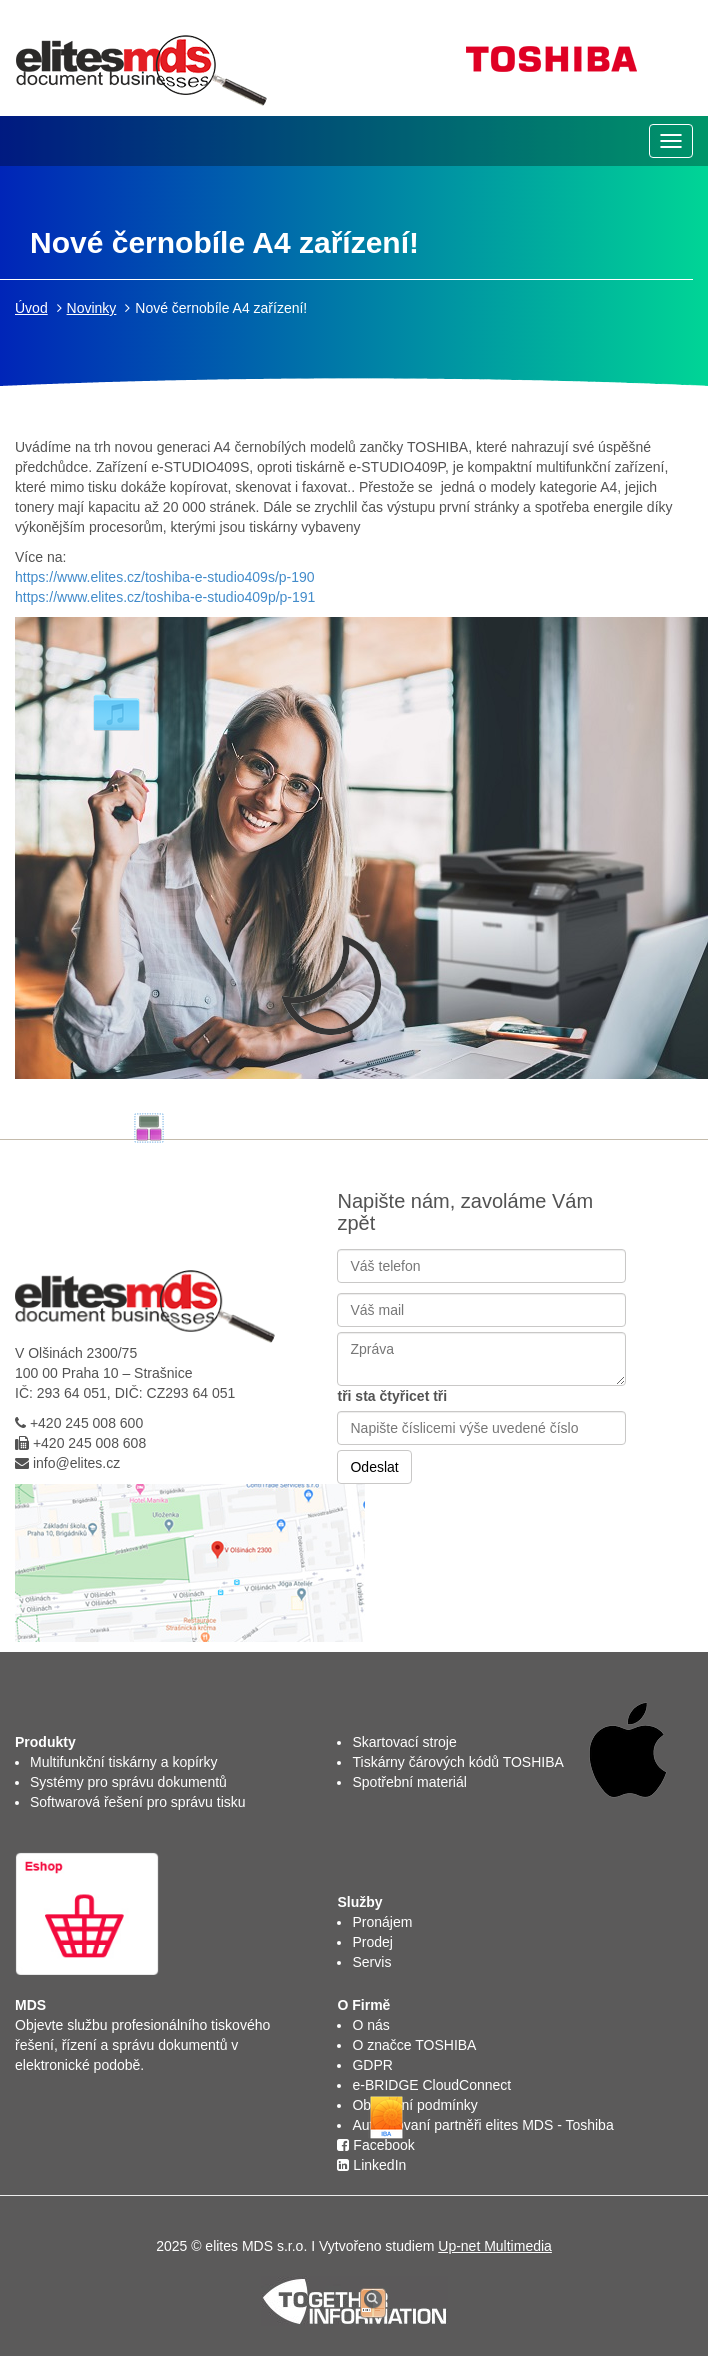 Image resolution: width=708 pixels, height=2378 pixels. What do you see at coordinates (628, 1750) in the screenshot?
I see `apple internal system component` at bounding box center [628, 1750].